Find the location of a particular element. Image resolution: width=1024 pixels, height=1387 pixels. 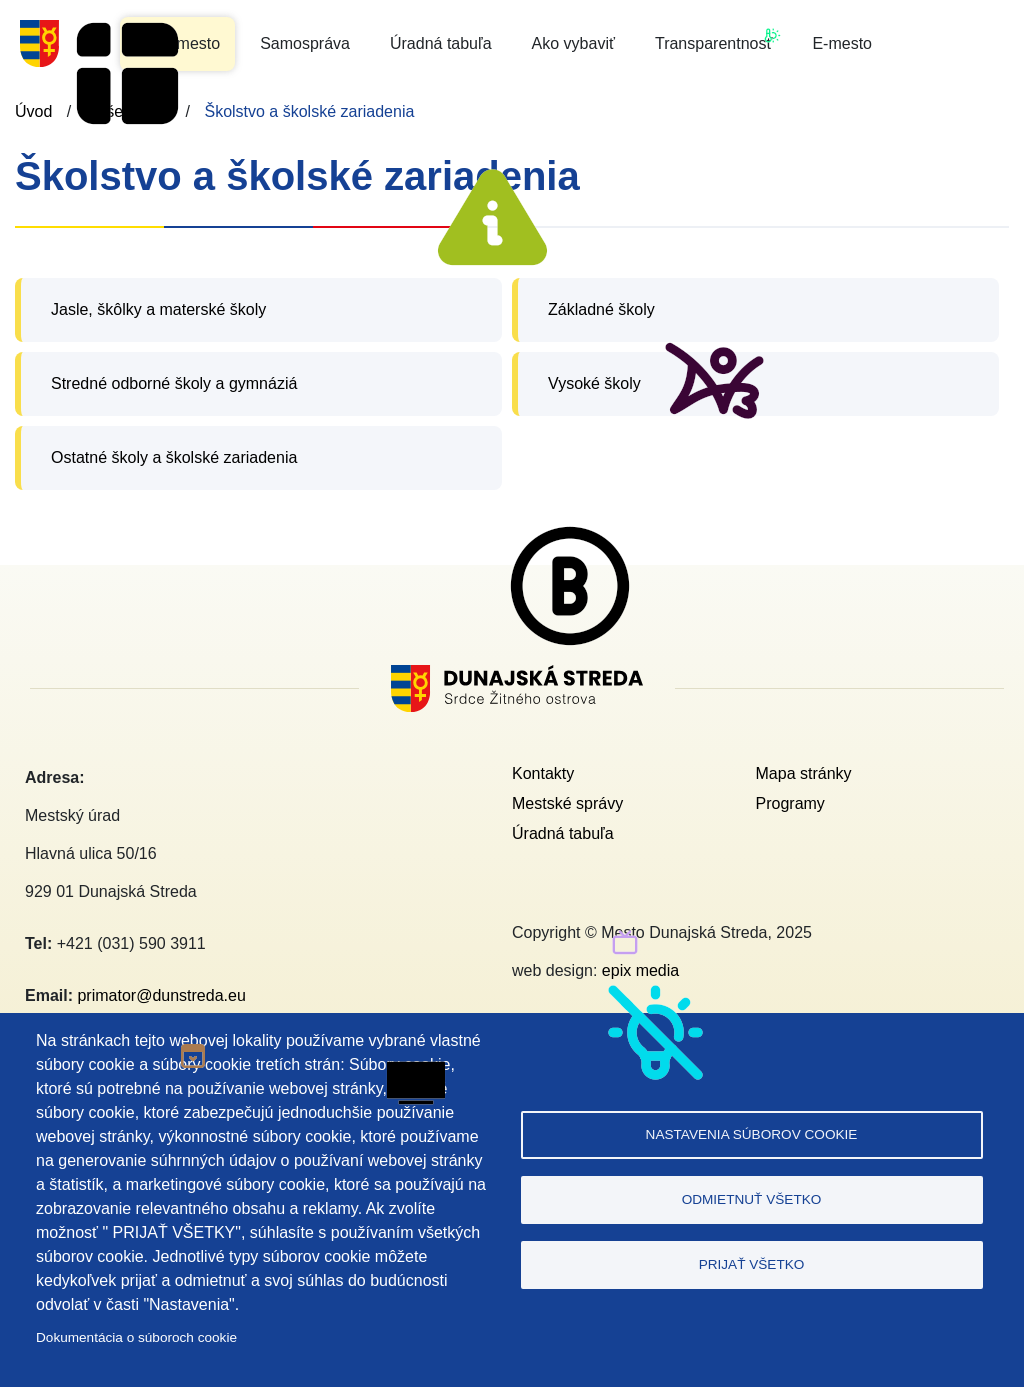

expand the navigation bar is located at coordinates (193, 1056).